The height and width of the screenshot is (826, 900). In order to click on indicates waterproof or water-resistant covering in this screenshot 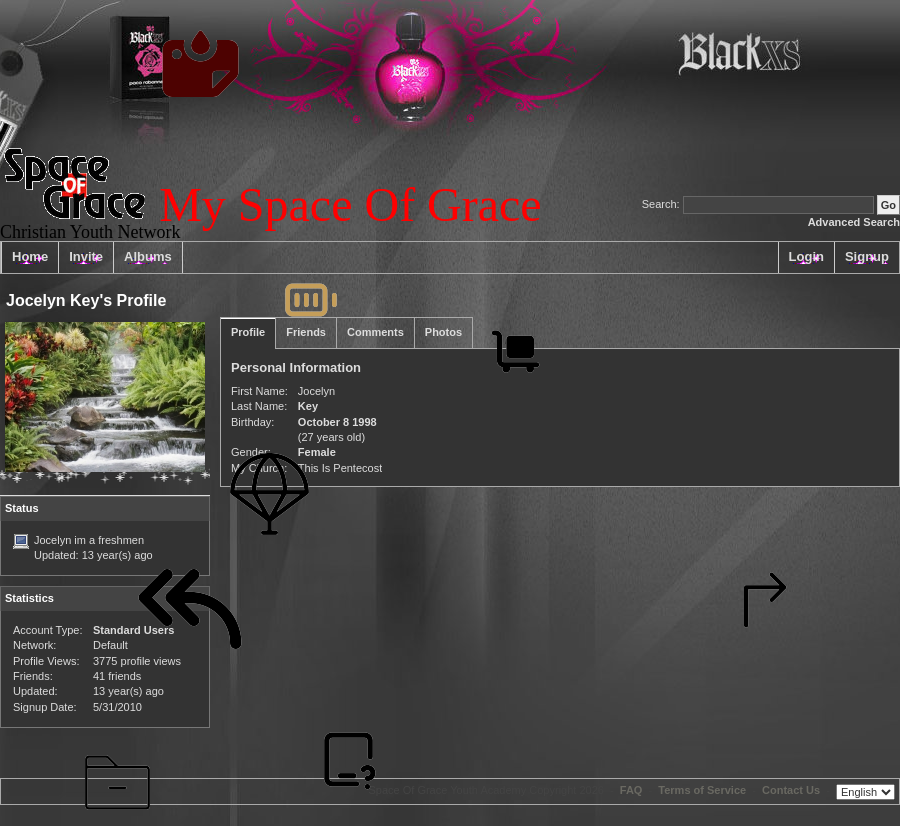, I will do `click(200, 68)`.